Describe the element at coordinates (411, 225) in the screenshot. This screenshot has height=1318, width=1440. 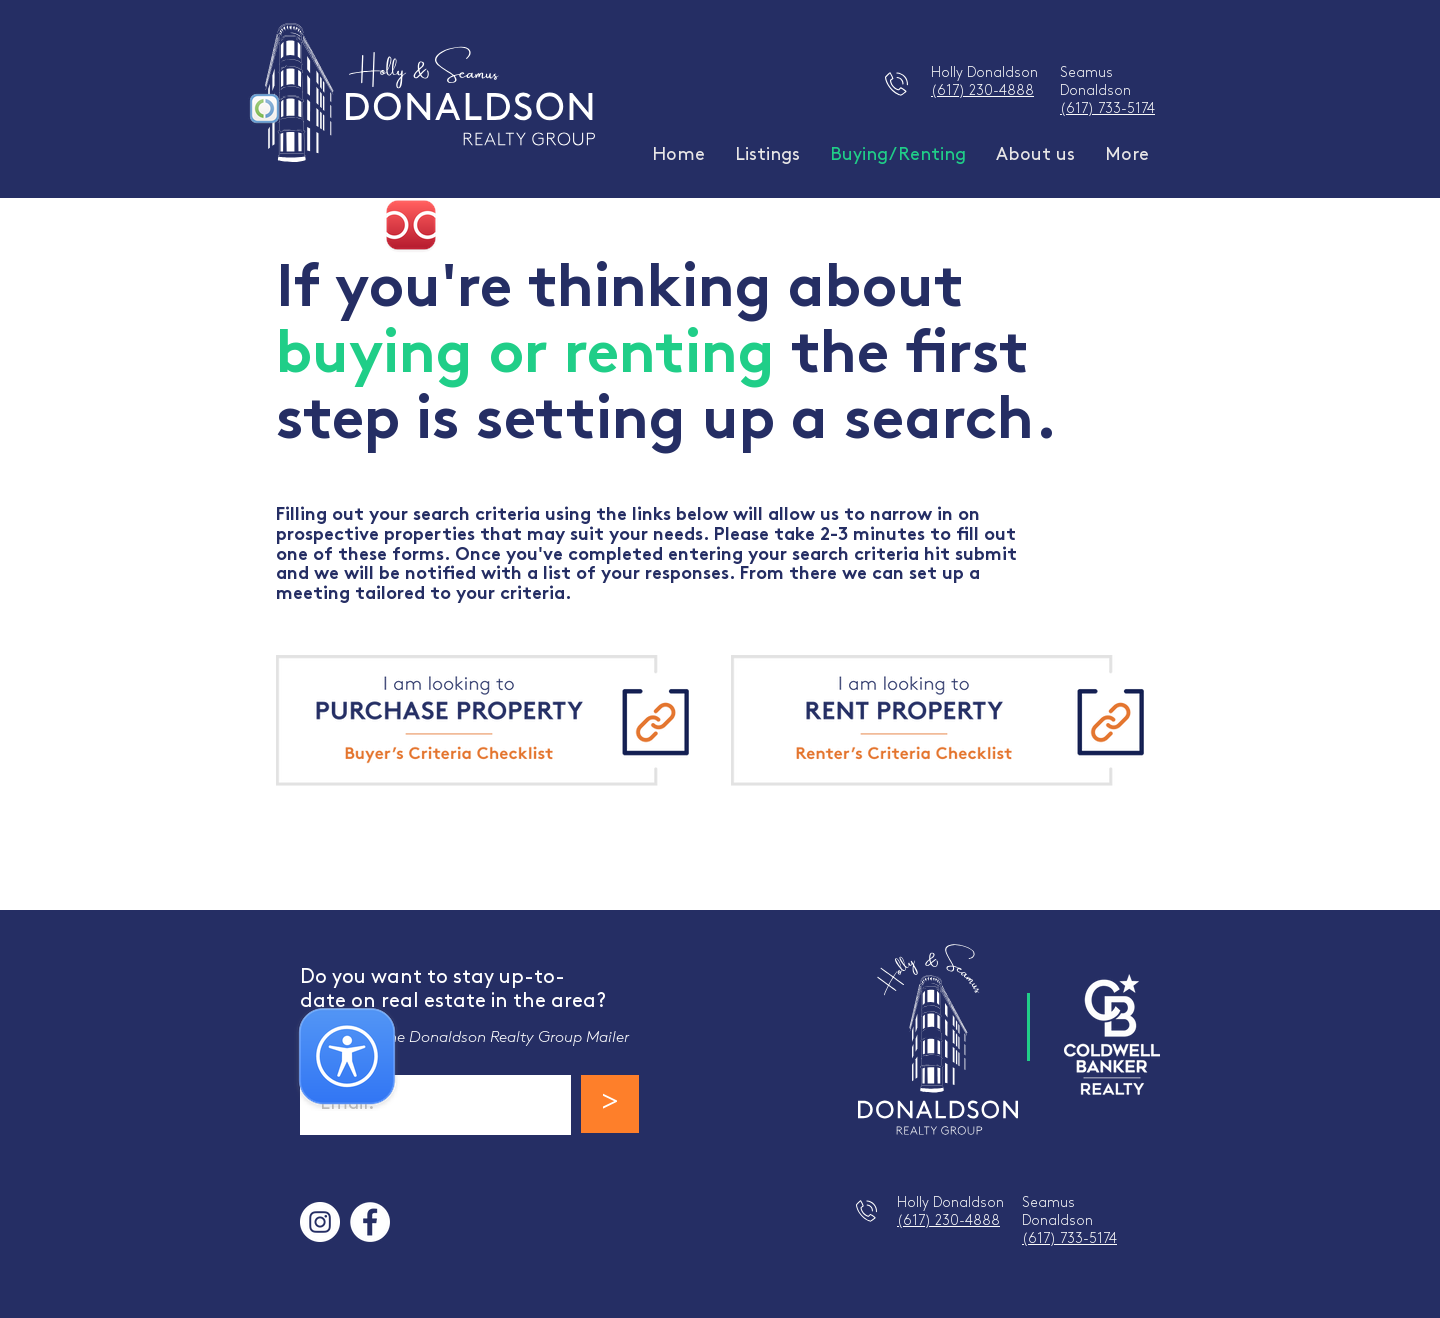
I see `open Double Commander file manager` at that location.